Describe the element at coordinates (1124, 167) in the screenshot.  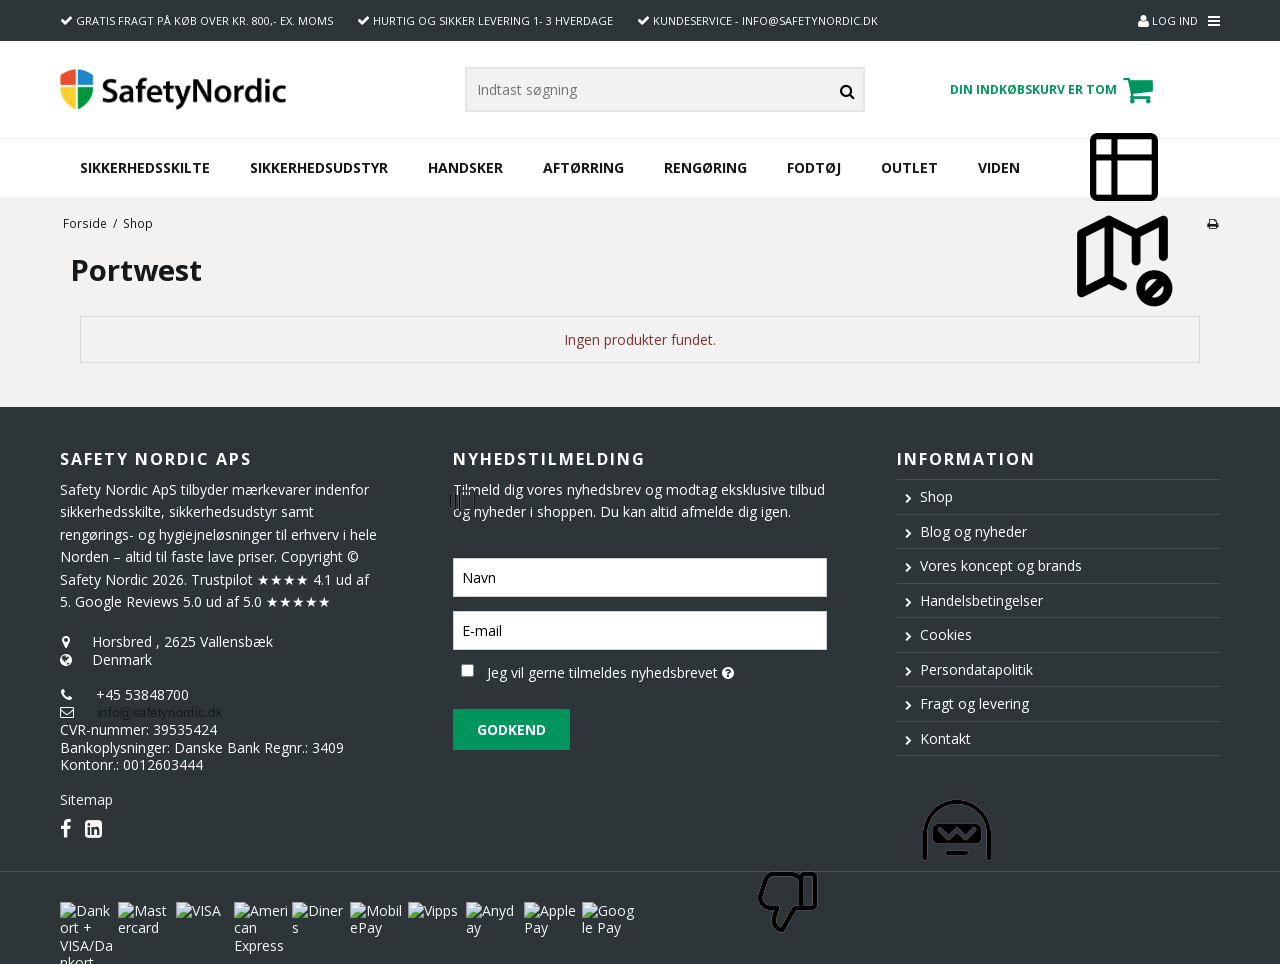
I see `view data in table format` at that location.